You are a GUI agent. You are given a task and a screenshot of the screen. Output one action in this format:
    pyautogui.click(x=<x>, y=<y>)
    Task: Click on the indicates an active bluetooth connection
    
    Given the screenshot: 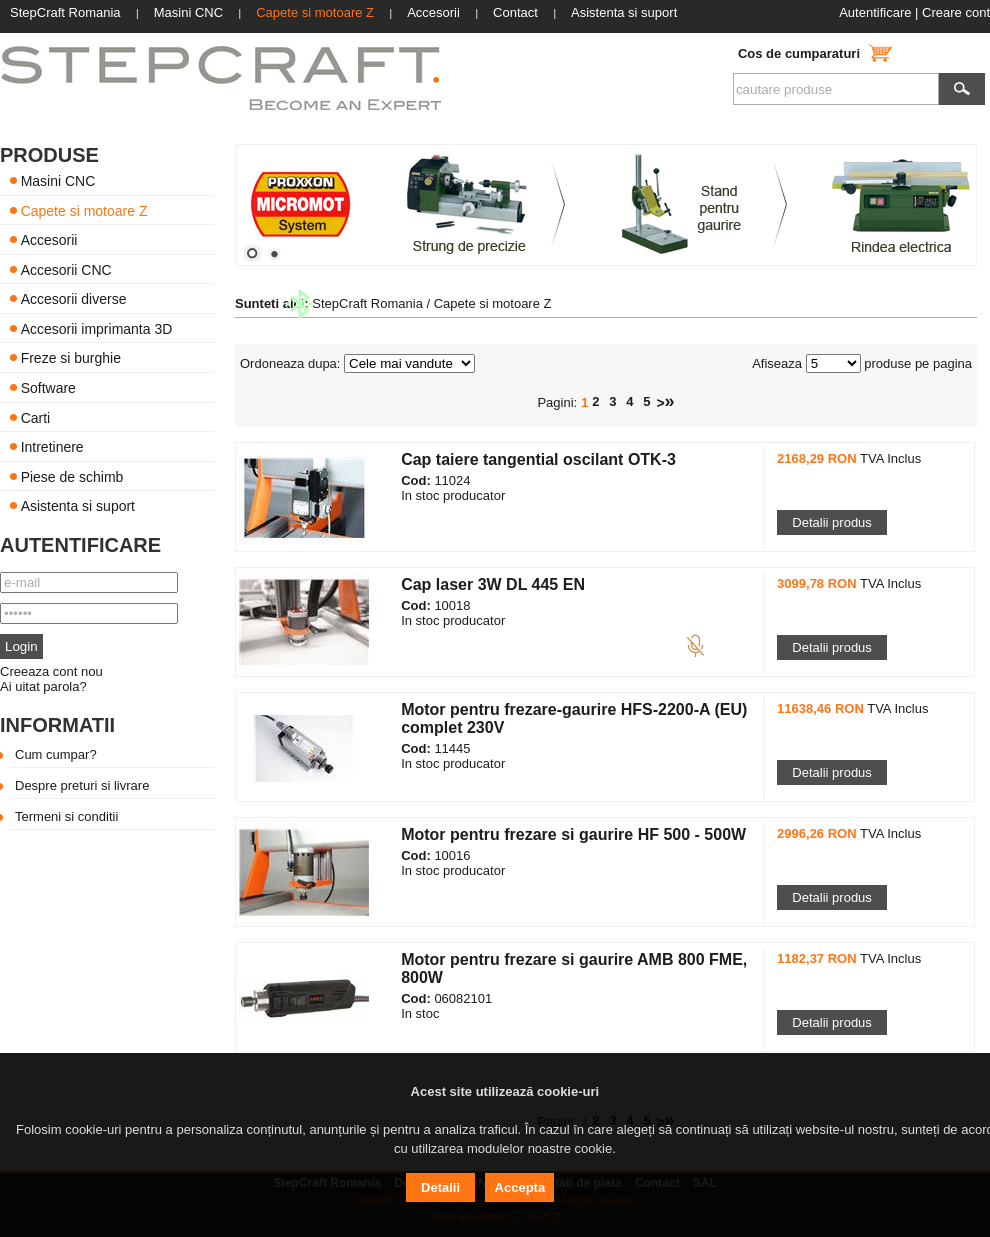 What is the action you would take?
    pyautogui.click(x=300, y=304)
    